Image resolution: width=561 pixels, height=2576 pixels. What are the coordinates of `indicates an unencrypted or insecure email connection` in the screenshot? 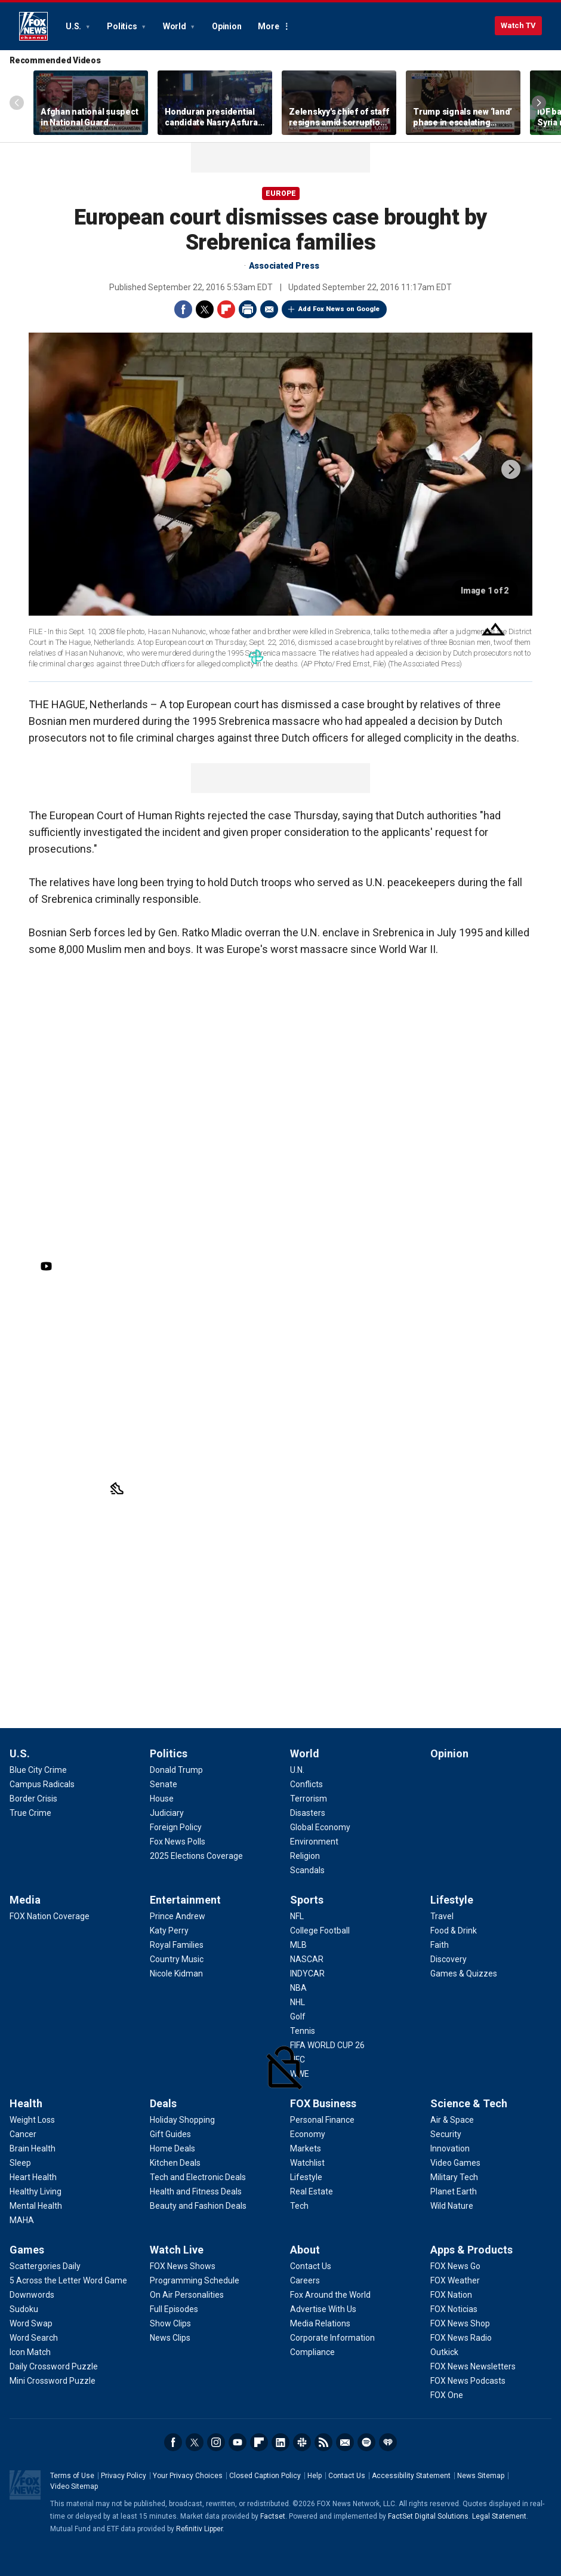 It's located at (284, 2068).